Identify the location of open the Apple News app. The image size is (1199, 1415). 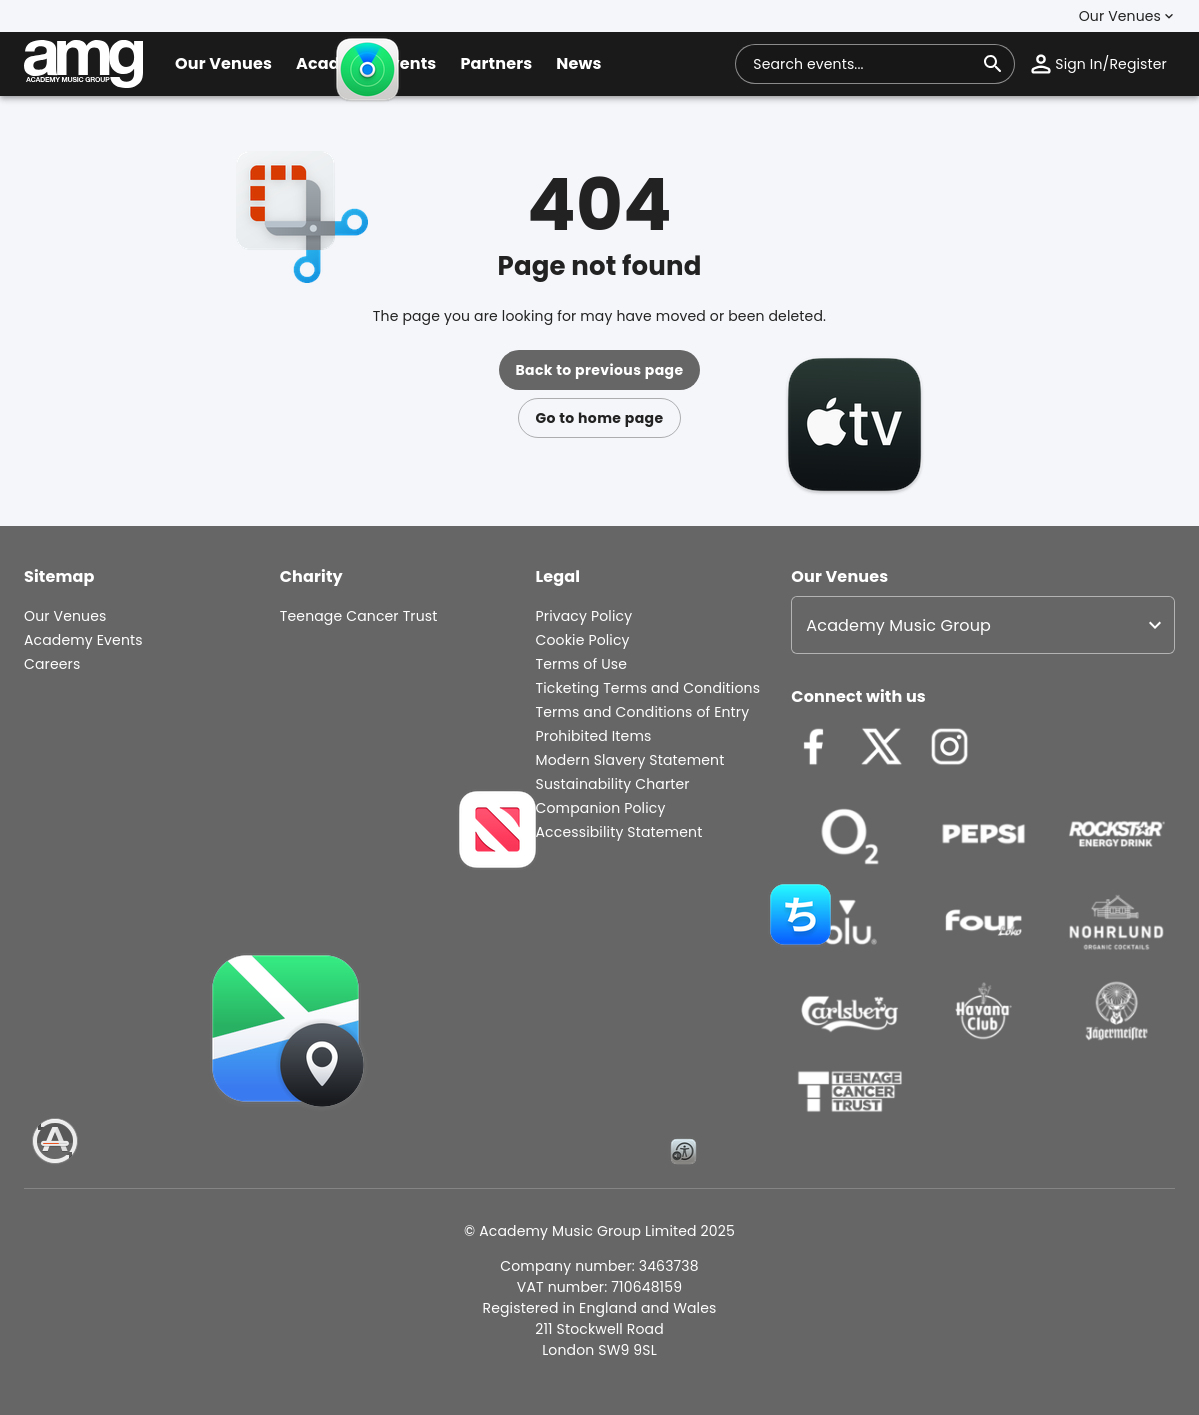
(497, 829).